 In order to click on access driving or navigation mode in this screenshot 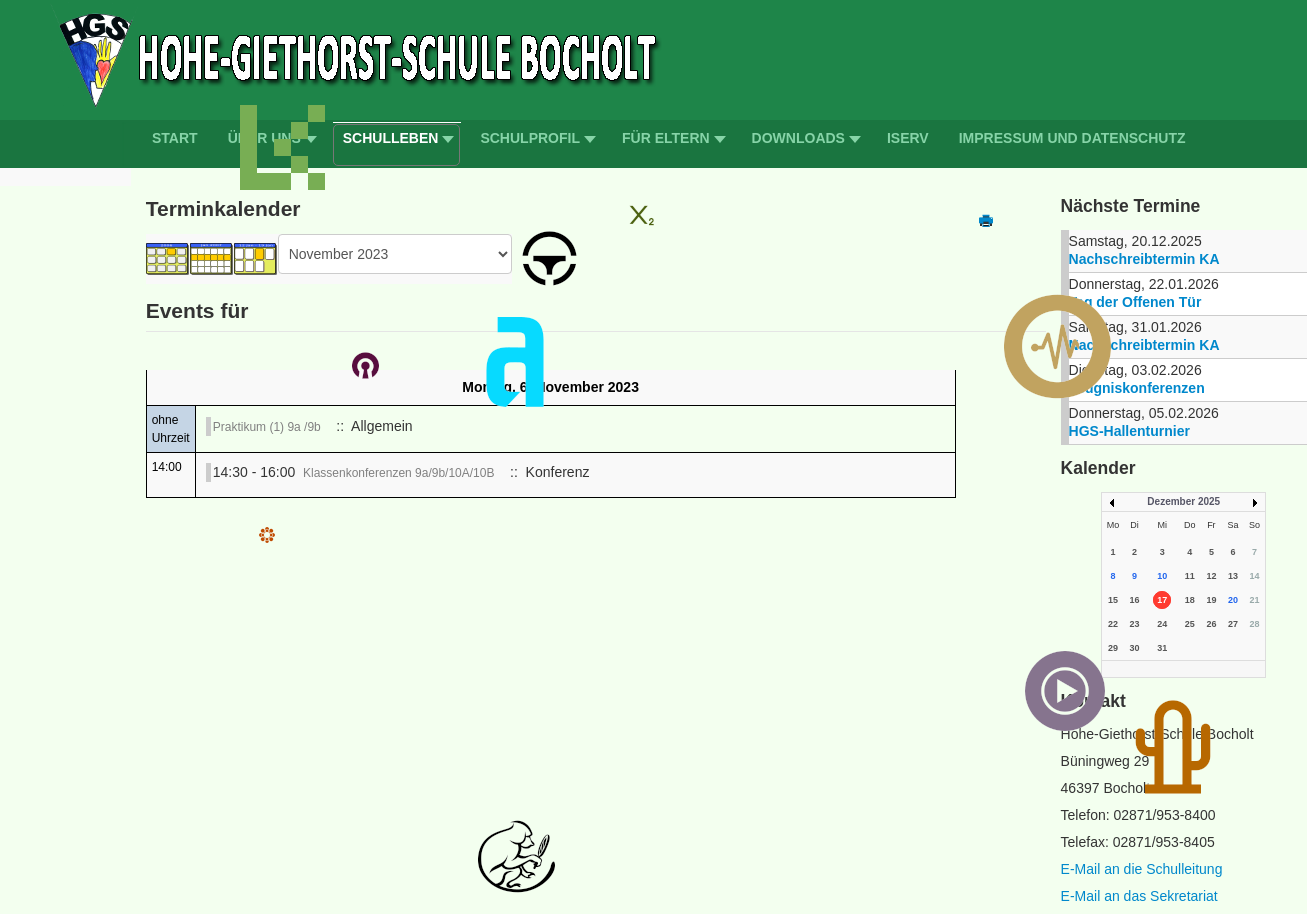, I will do `click(549, 258)`.